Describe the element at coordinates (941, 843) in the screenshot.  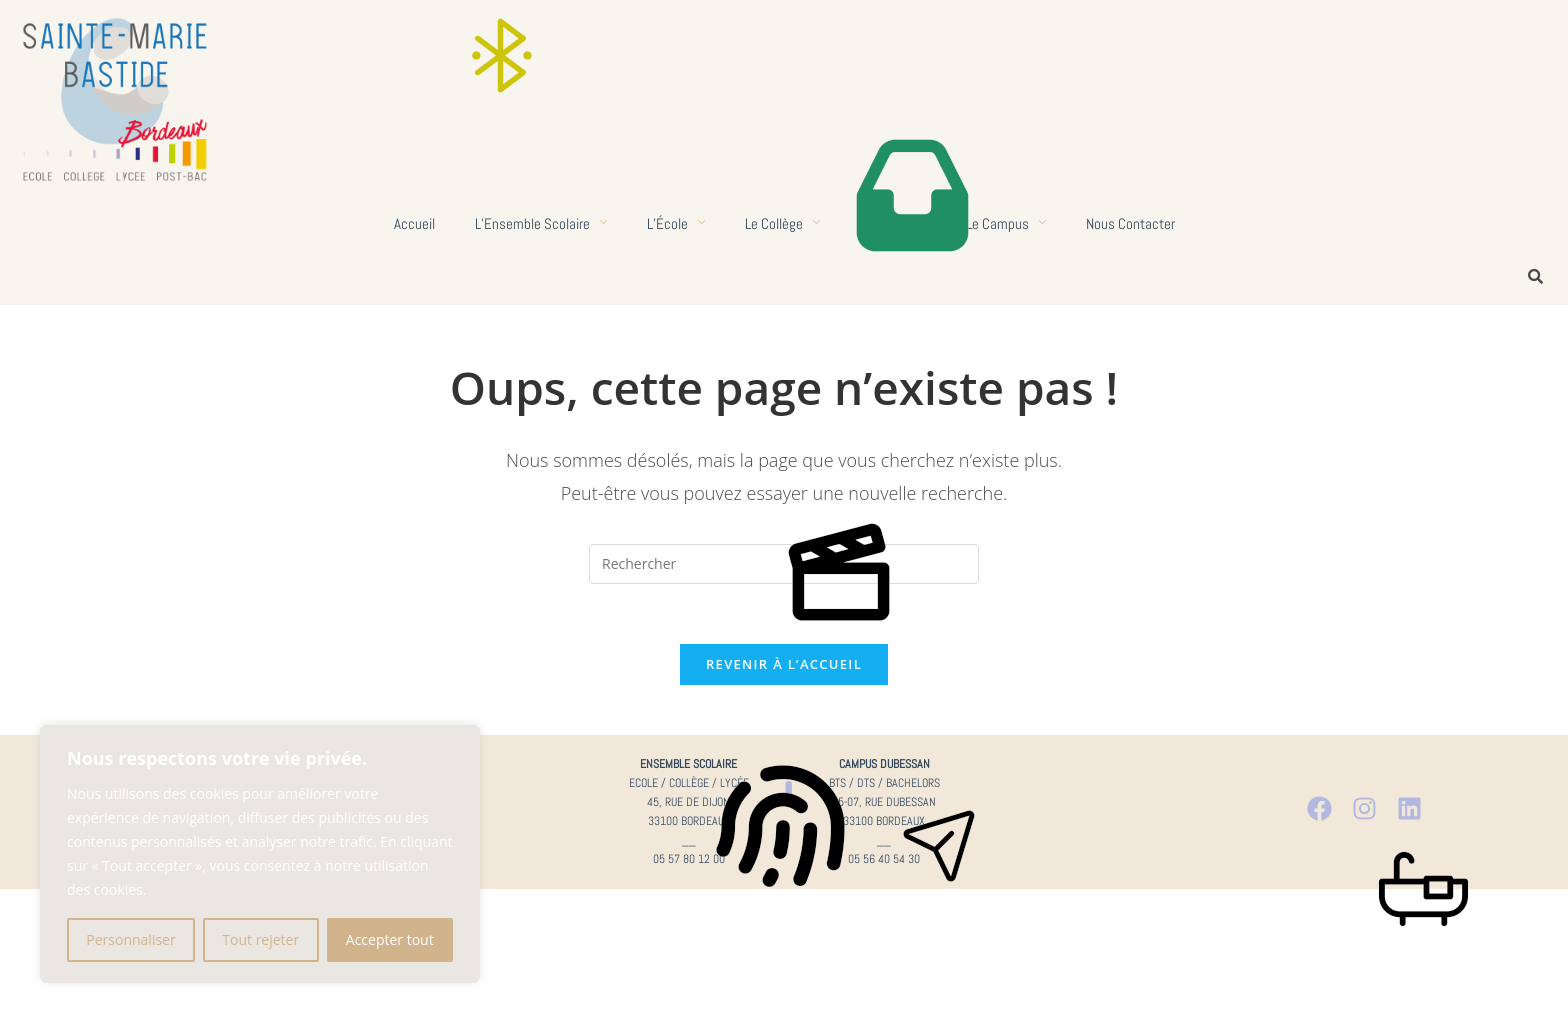
I see `send a message` at that location.